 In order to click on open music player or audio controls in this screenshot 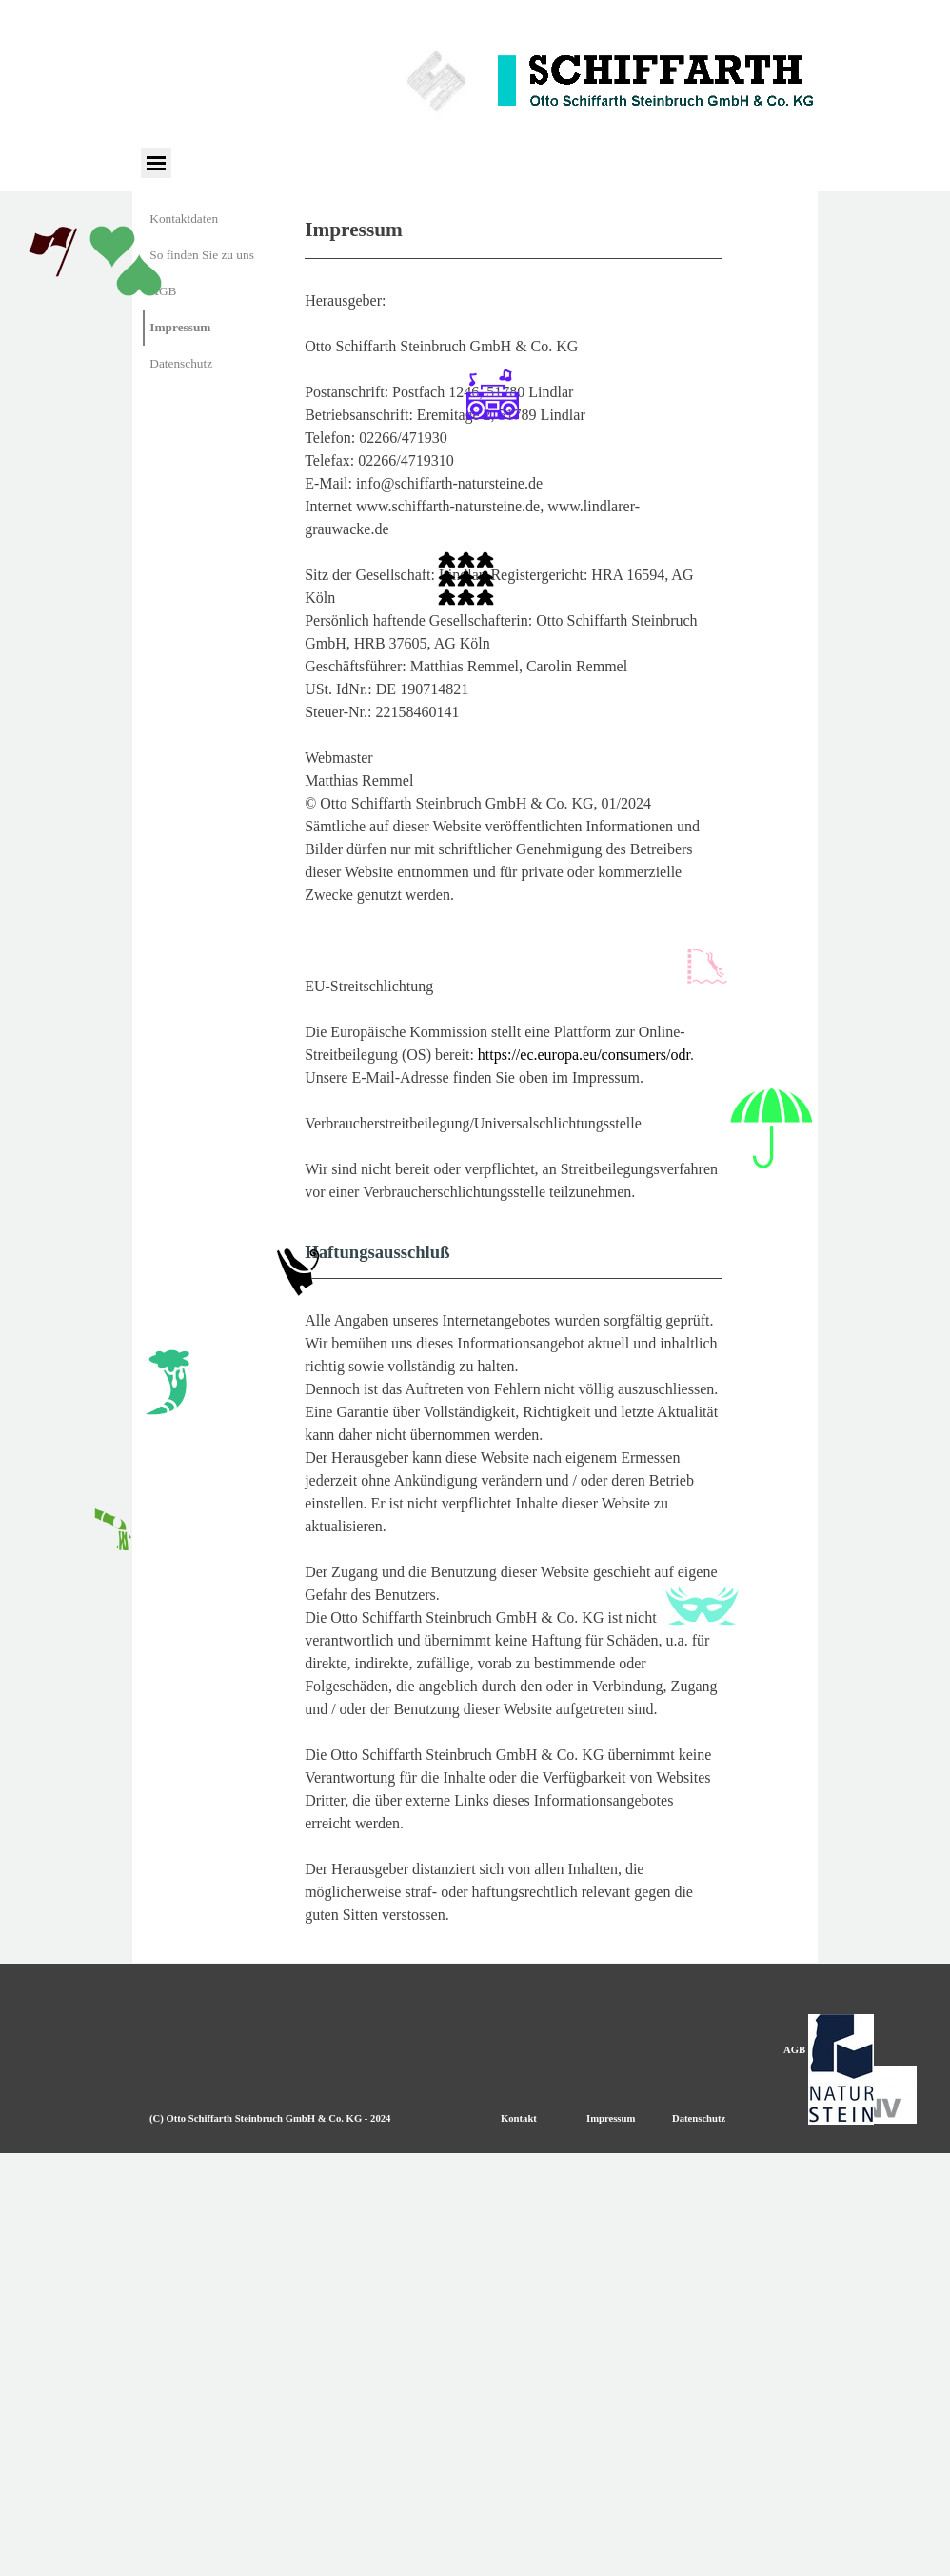, I will do `click(492, 394)`.